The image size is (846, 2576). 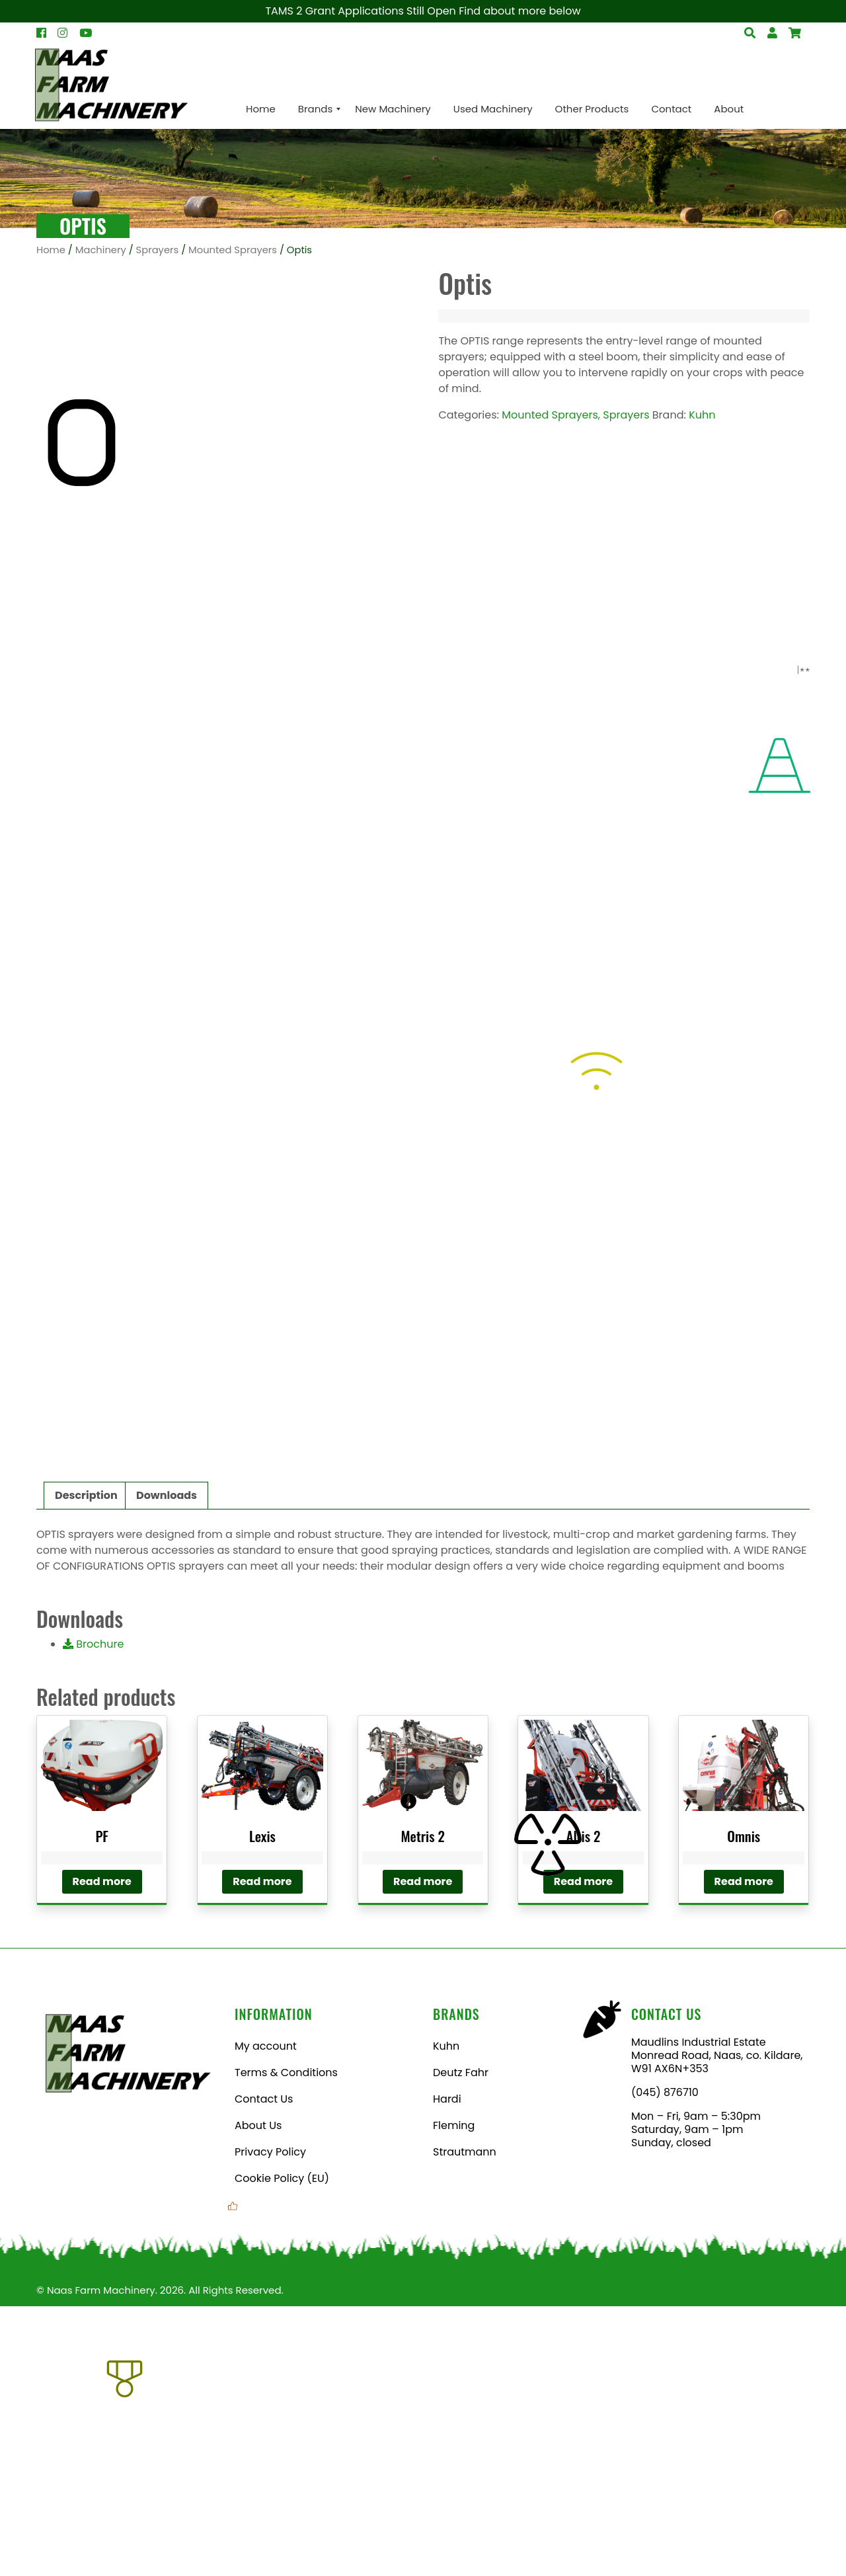 What do you see at coordinates (779, 766) in the screenshot?
I see `indicates an area under construction or maintenance` at bounding box center [779, 766].